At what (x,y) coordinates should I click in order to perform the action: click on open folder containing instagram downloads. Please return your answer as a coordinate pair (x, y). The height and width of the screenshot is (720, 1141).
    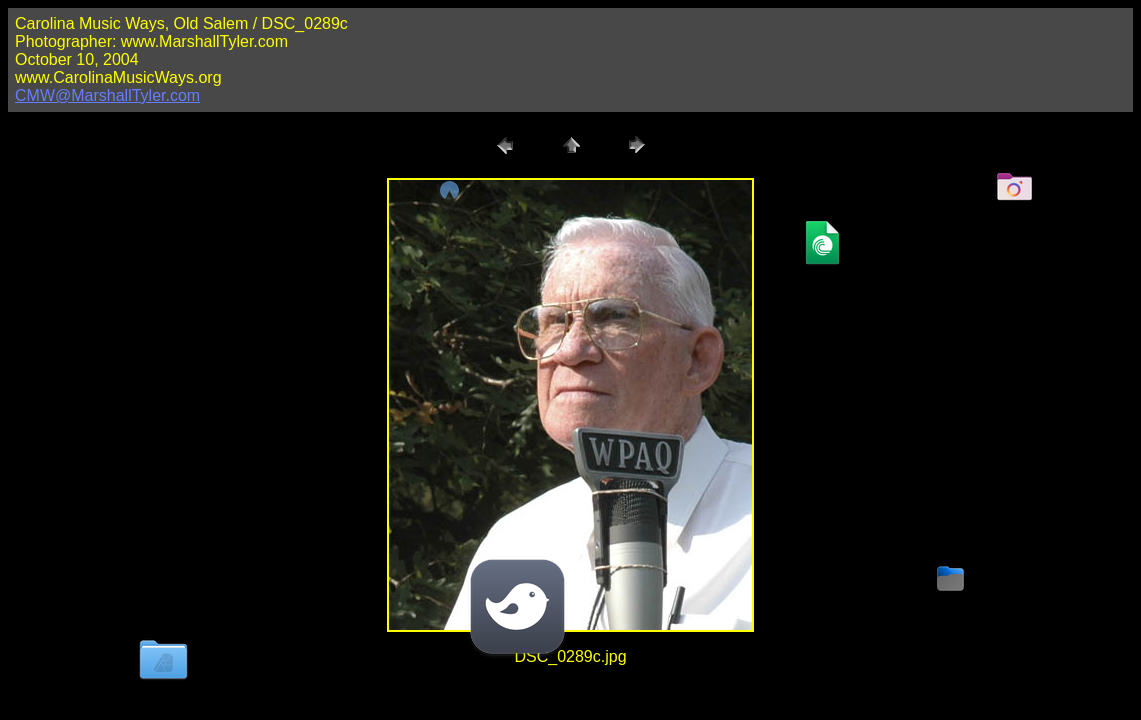
    Looking at the image, I should click on (1014, 187).